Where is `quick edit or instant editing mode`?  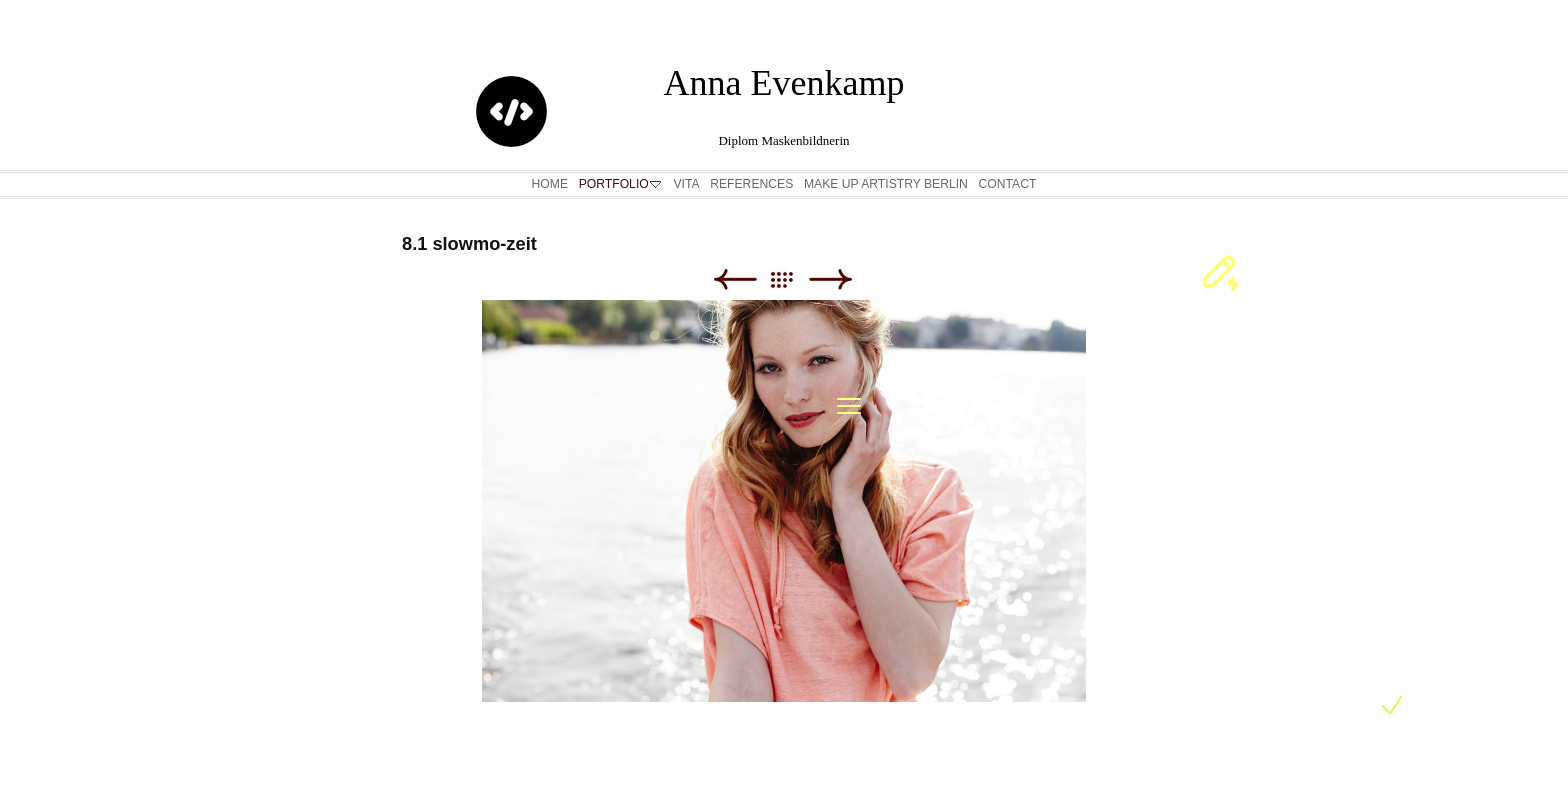 quick edit or instant editing mode is located at coordinates (1220, 271).